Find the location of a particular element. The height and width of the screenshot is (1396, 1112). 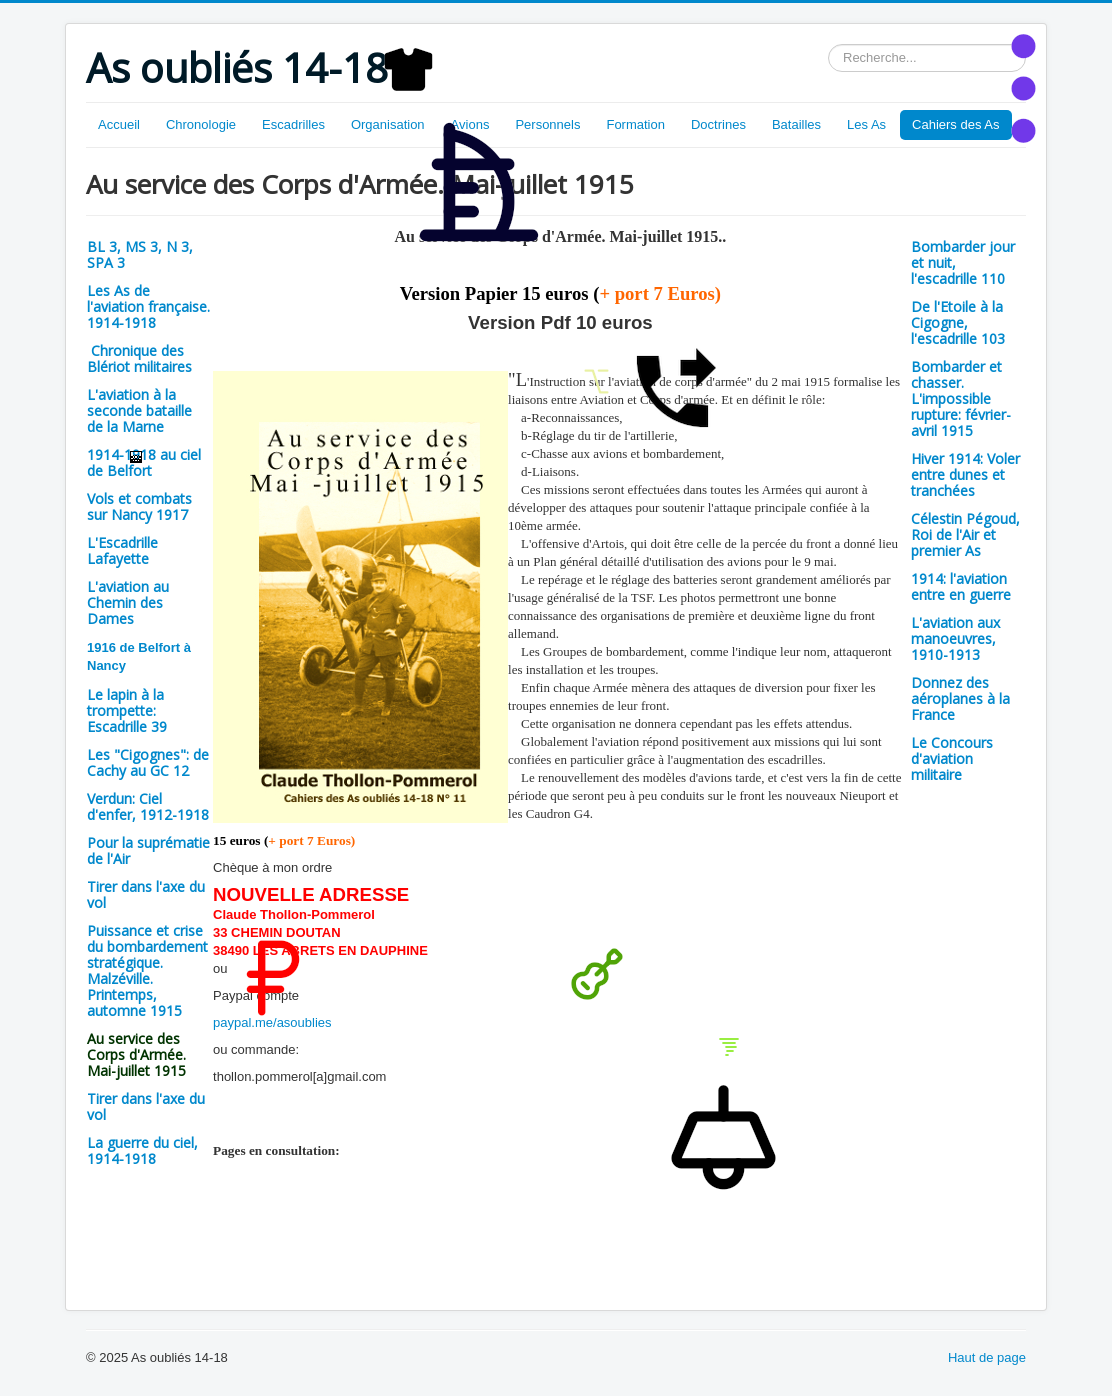

view landmark or tourist attraction is located at coordinates (479, 182).